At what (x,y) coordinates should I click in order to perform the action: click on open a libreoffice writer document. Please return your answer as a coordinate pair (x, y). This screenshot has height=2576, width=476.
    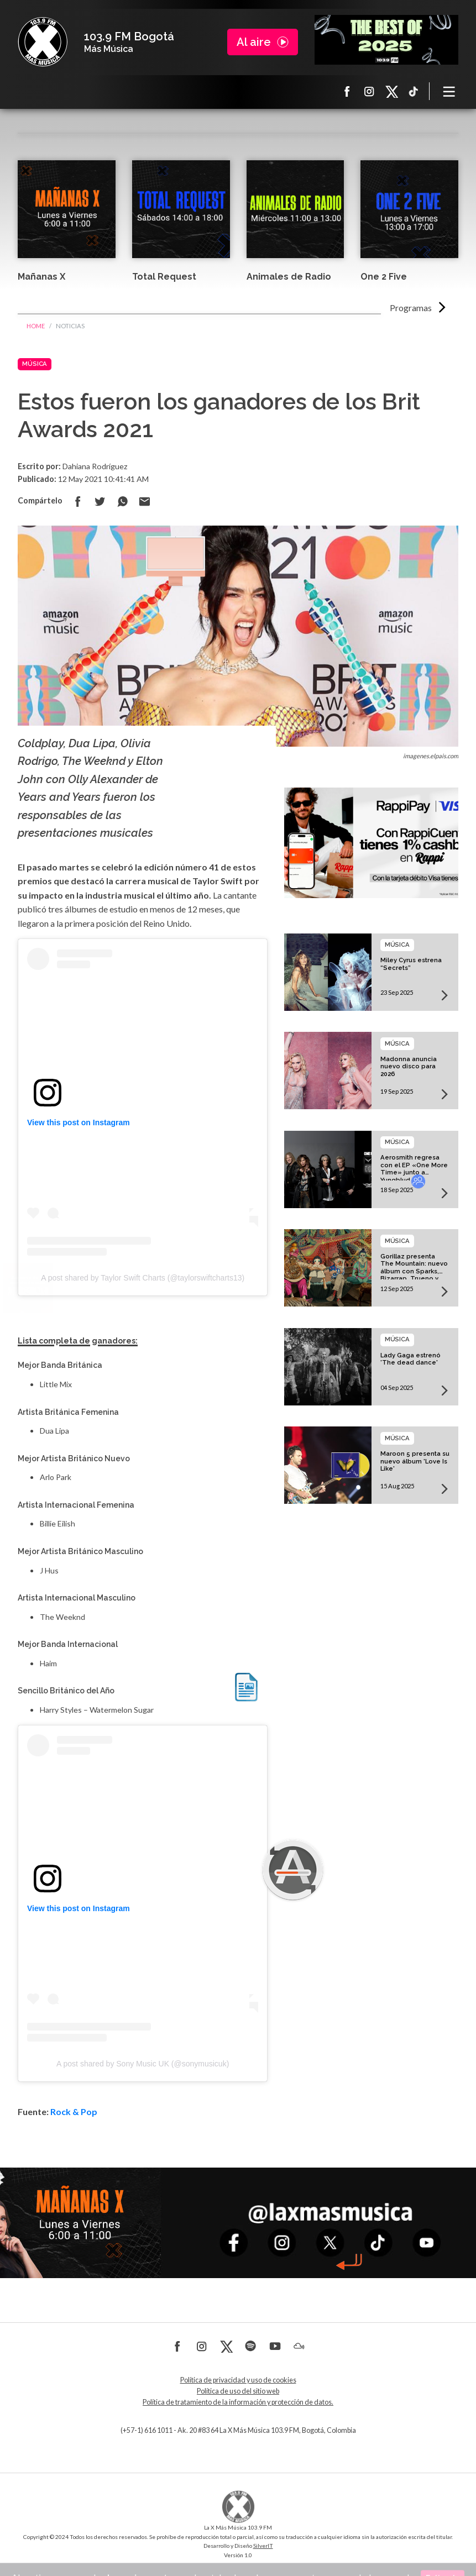
    Looking at the image, I should click on (246, 1687).